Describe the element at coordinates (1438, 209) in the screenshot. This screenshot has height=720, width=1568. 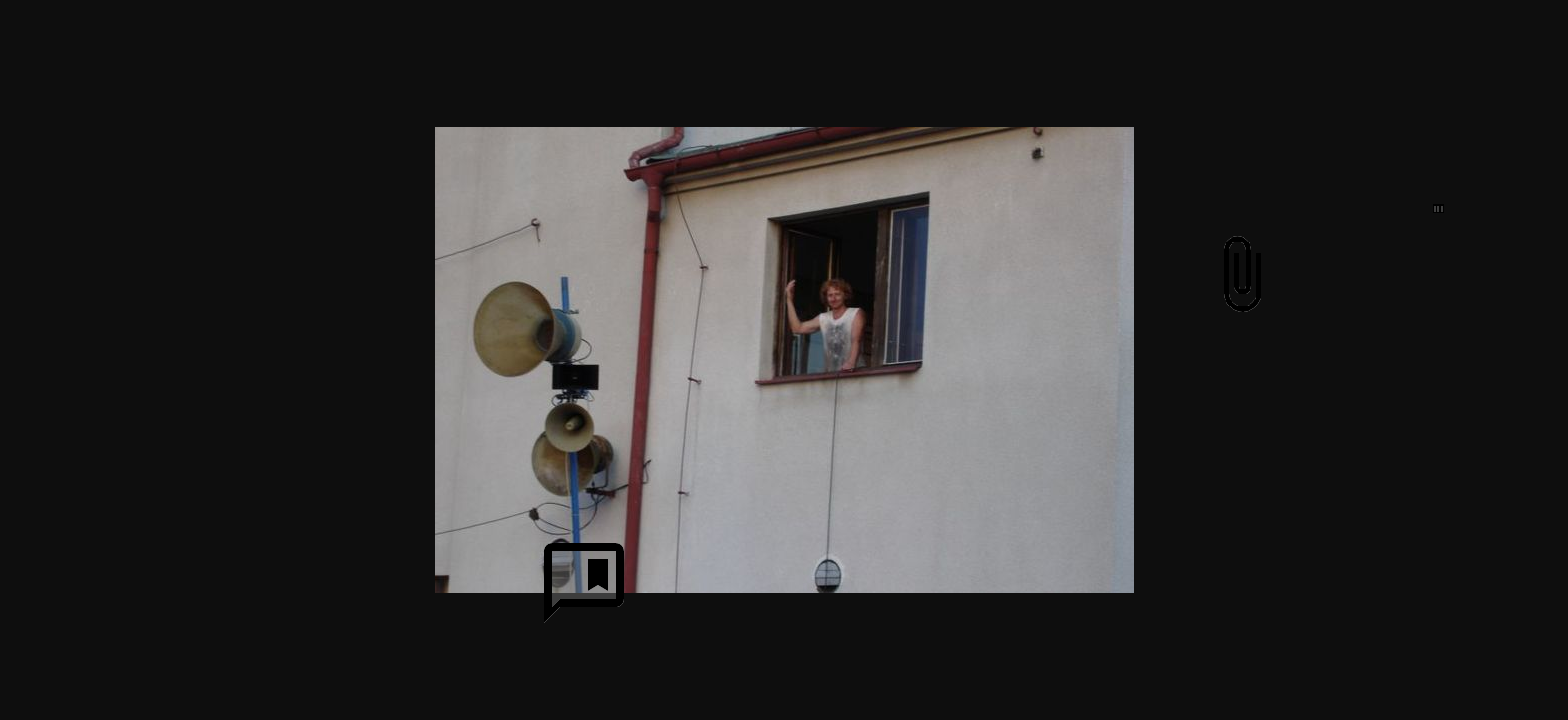
I see `switch to column view layout` at that location.